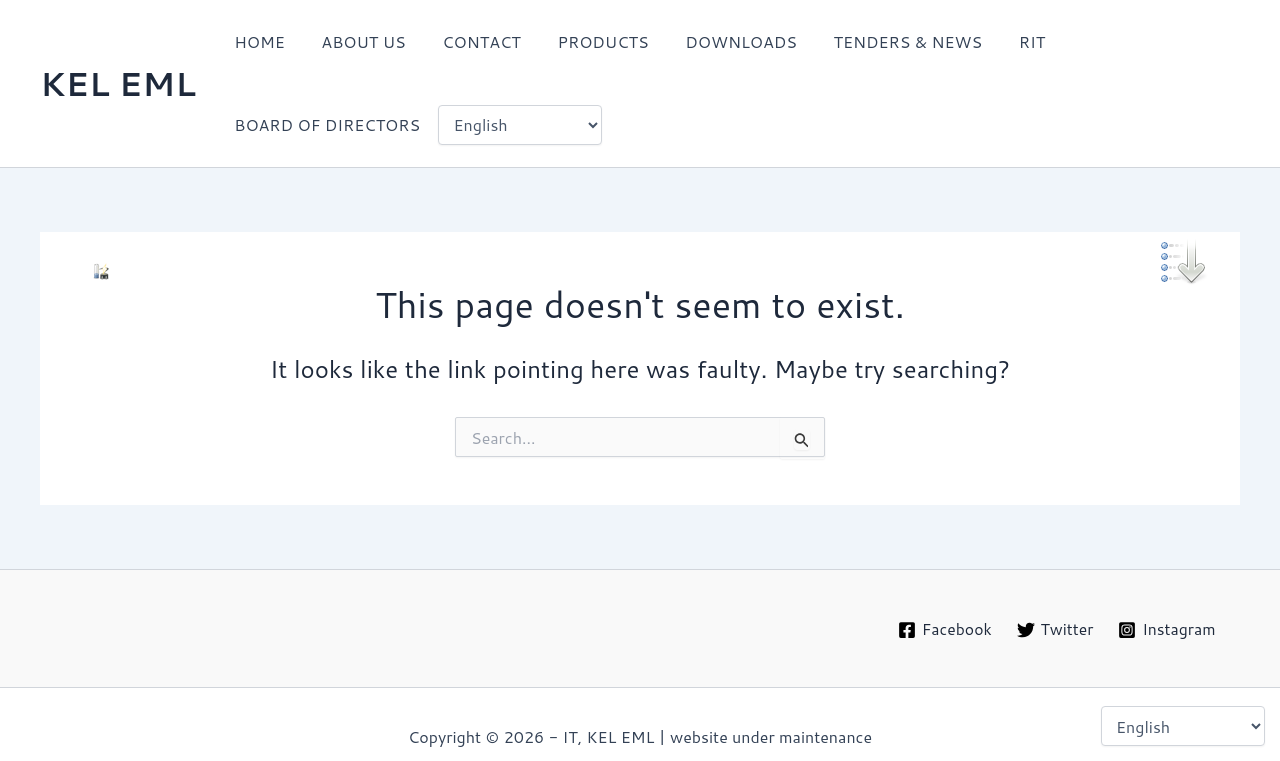  I want to click on indicates battery is low but currently charging, so click(100, 271).